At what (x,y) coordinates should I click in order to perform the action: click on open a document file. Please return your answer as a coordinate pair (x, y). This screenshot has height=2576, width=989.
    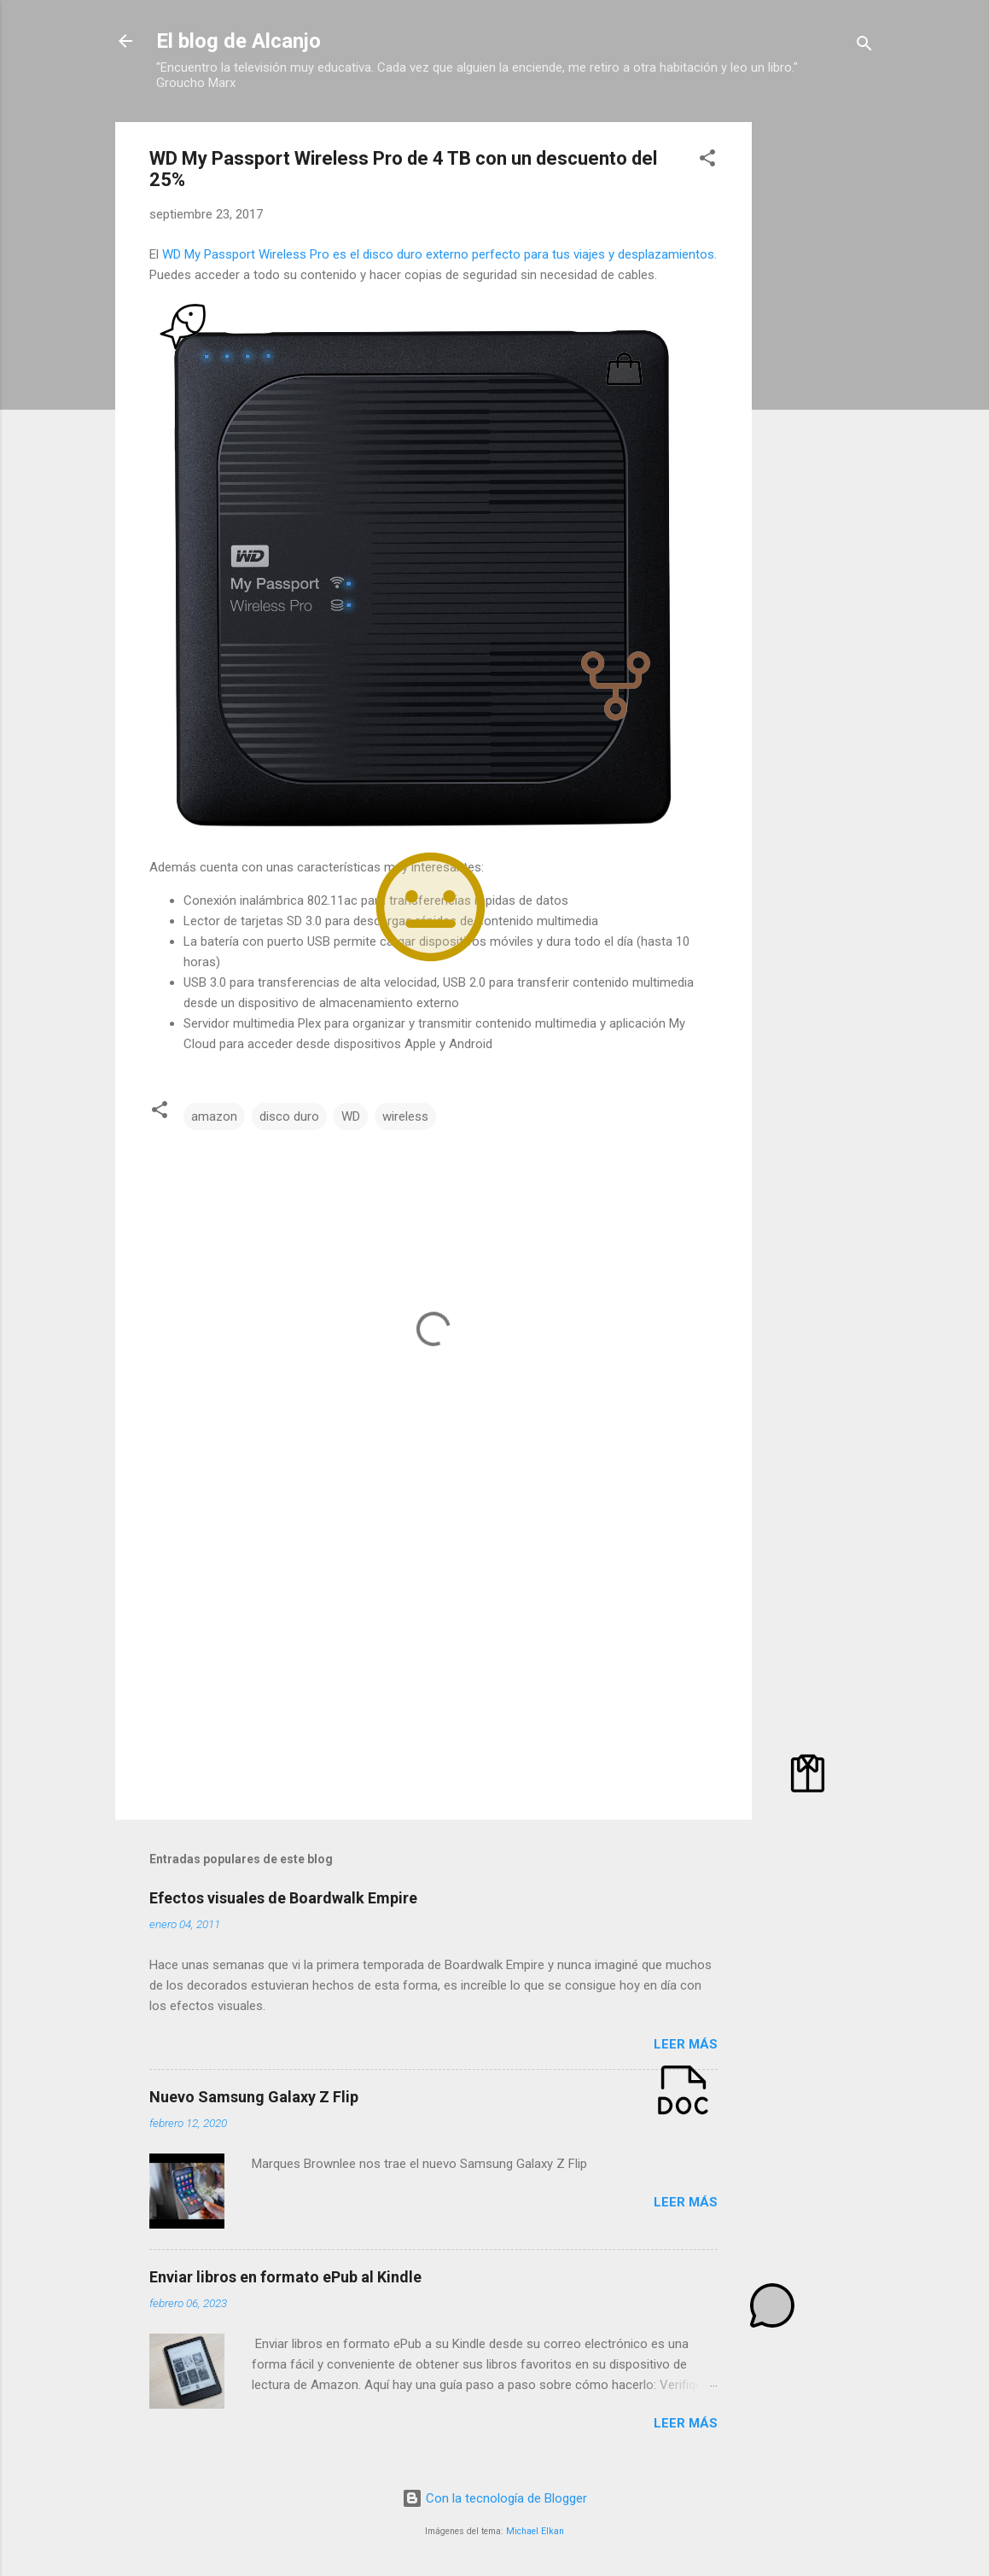
    Looking at the image, I should click on (684, 2092).